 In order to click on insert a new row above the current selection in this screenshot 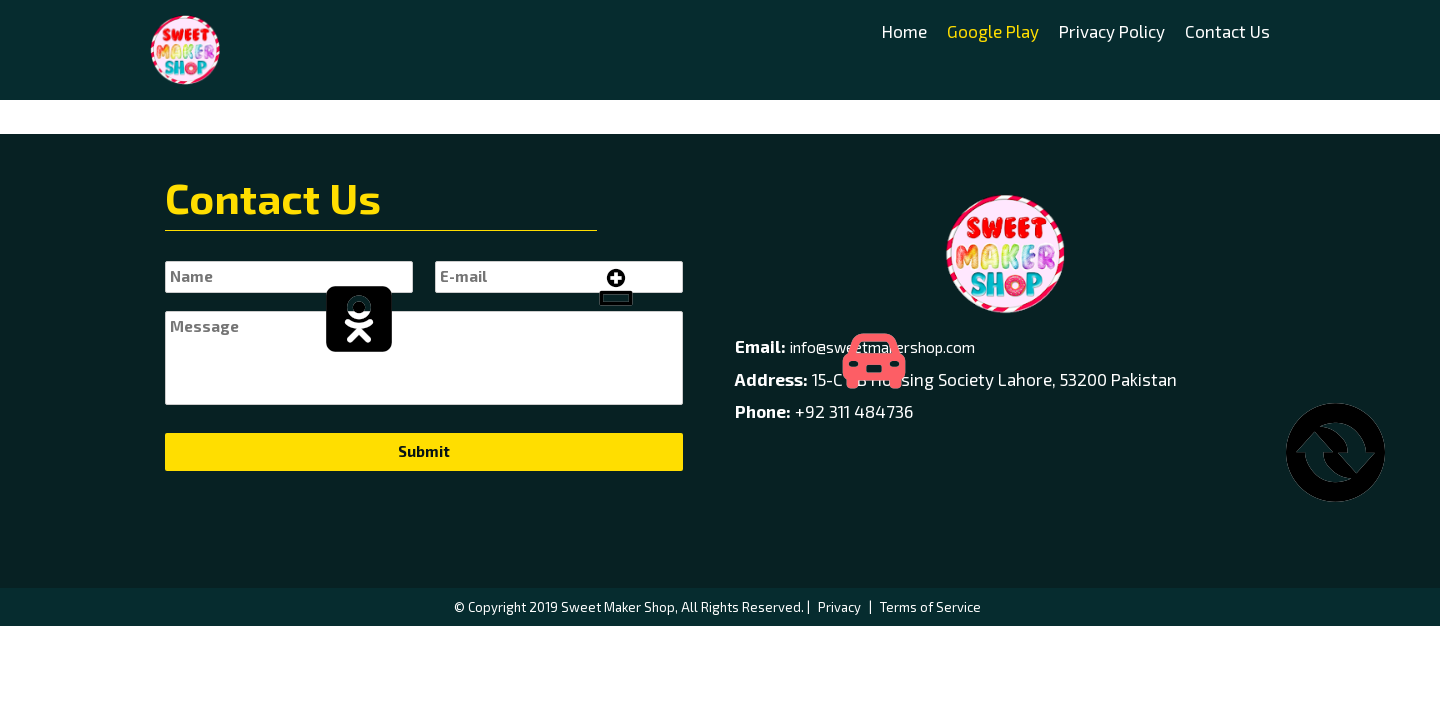, I will do `click(616, 289)`.